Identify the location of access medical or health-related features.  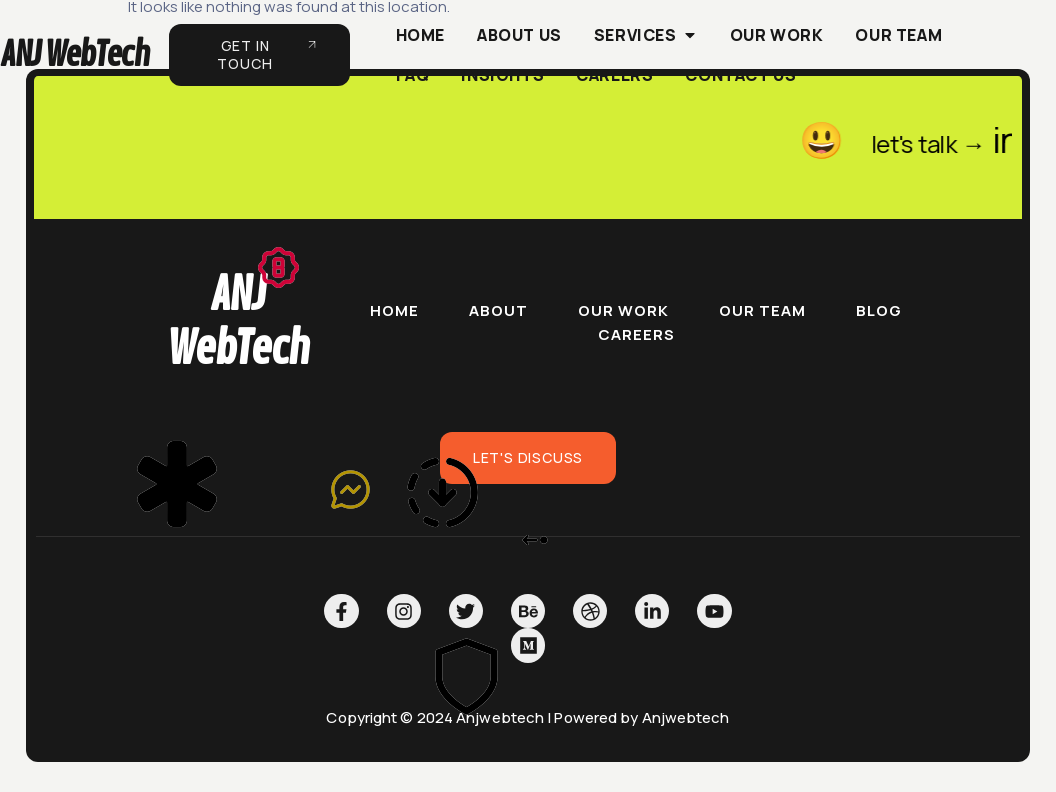
(177, 484).